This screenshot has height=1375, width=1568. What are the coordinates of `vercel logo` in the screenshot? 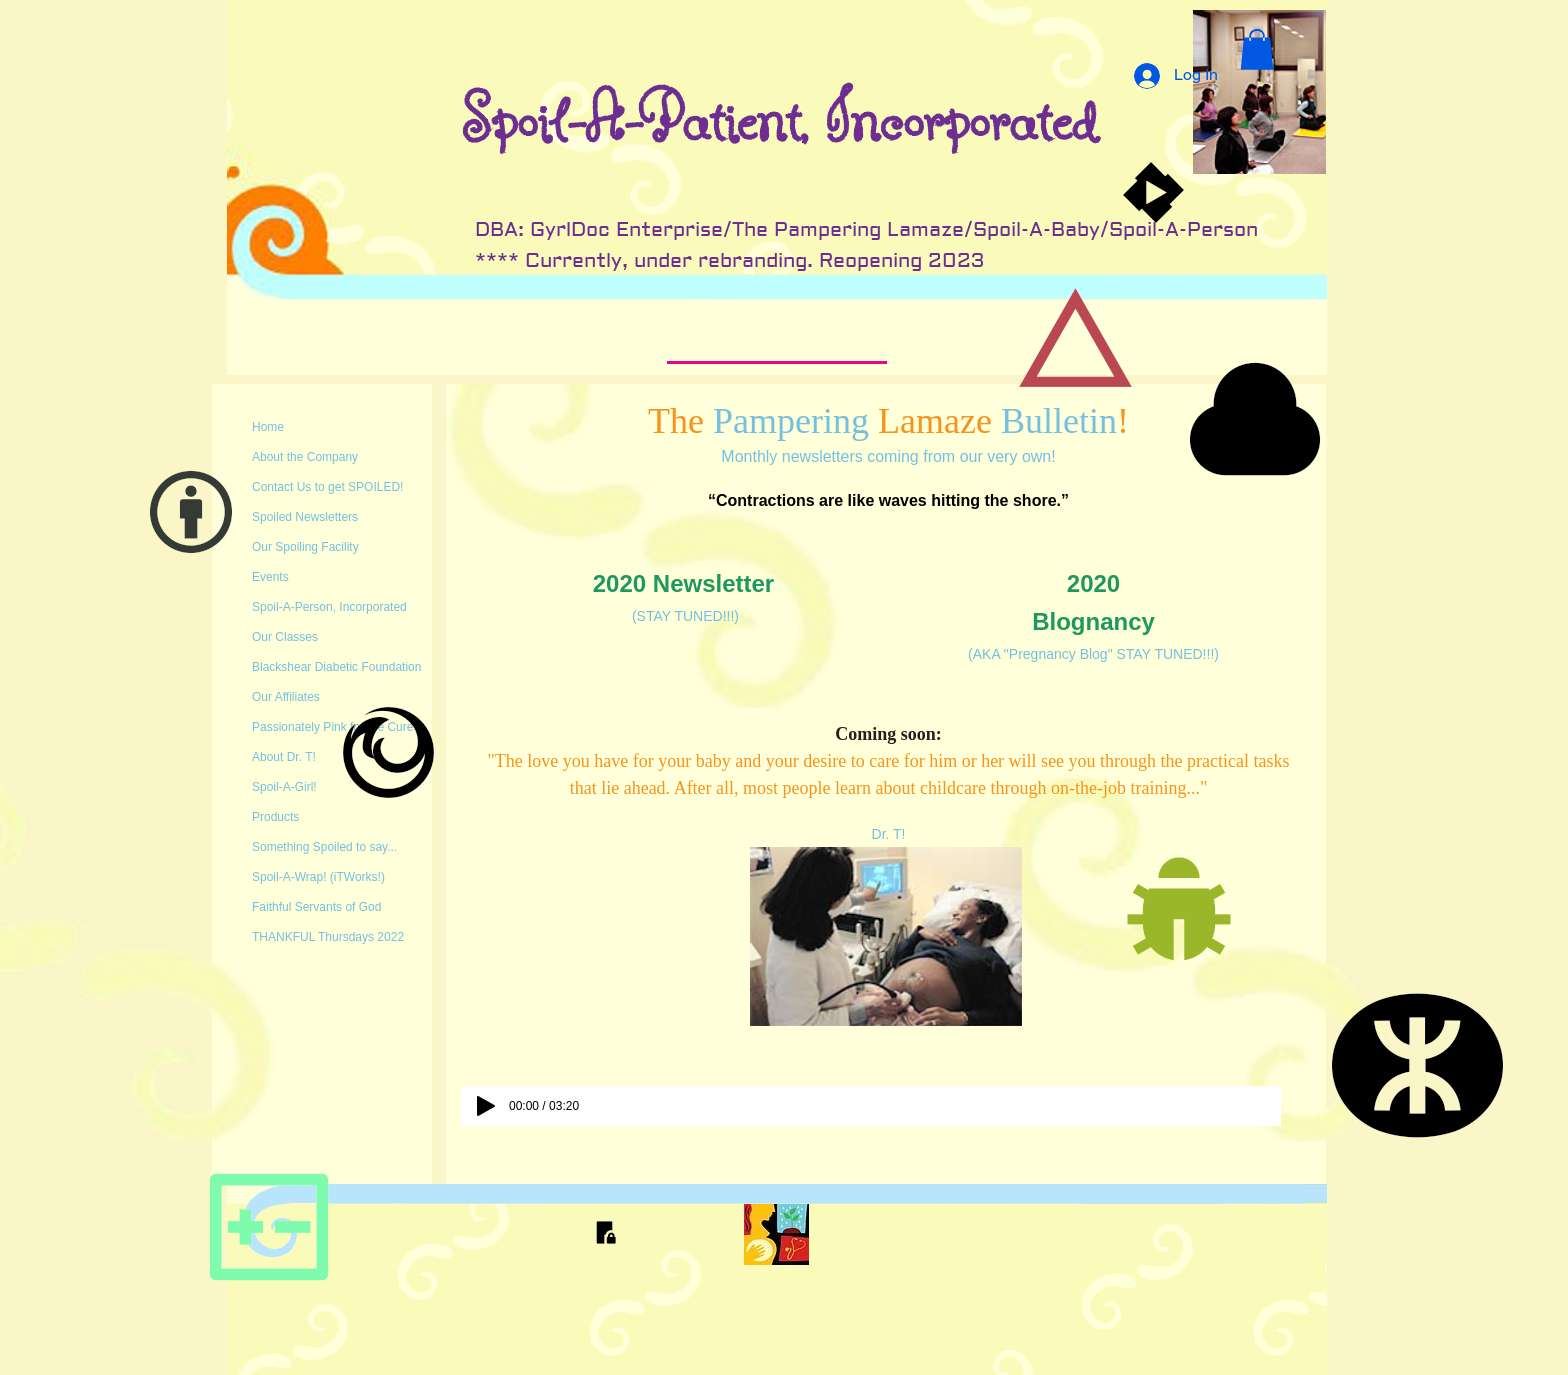 It's located at (1075, 337).